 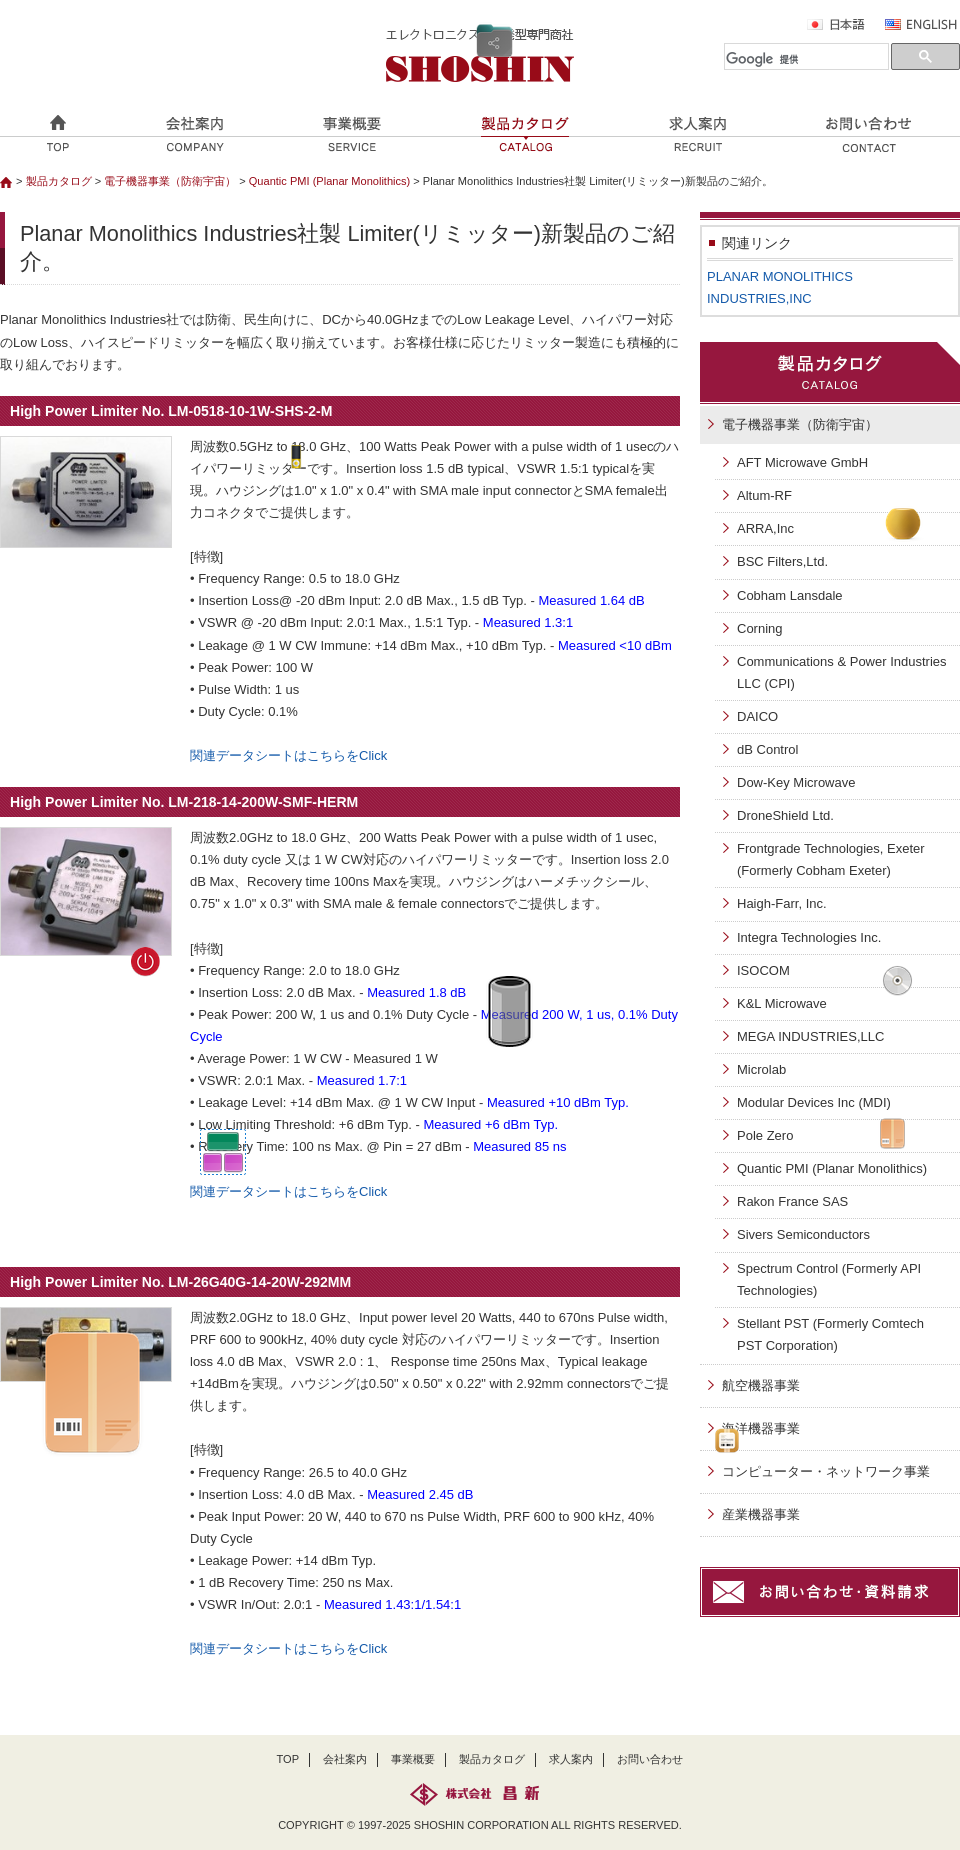 What do you see at coordinates (727, 1441) in the screenshot?
I see `a software installation package file` at bounding box center [727, 1441].